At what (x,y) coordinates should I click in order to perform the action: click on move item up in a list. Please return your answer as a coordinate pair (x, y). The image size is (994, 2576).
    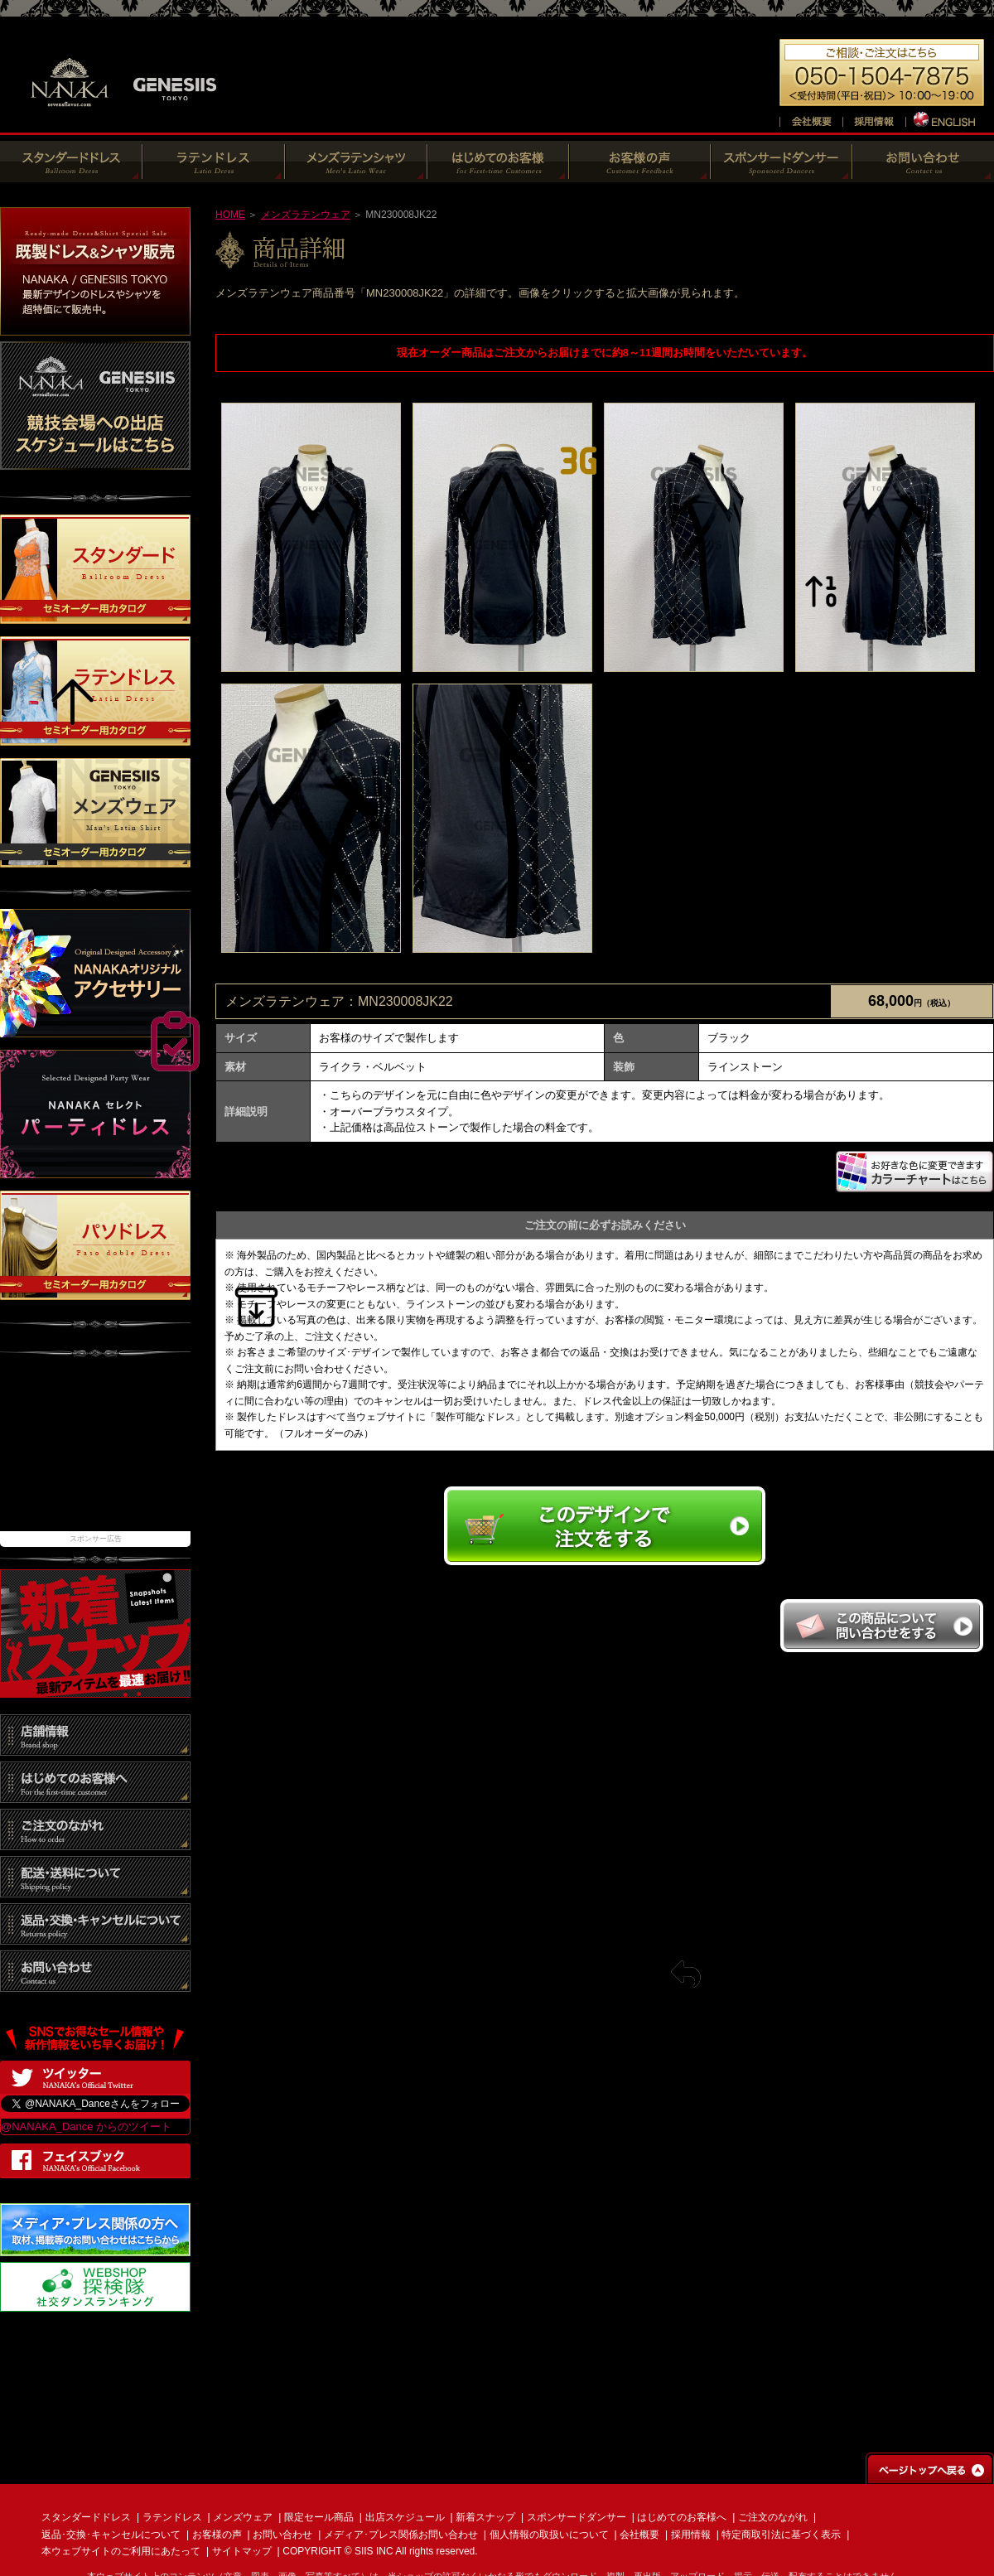
    Looking at the image, I should click on (72, 702).